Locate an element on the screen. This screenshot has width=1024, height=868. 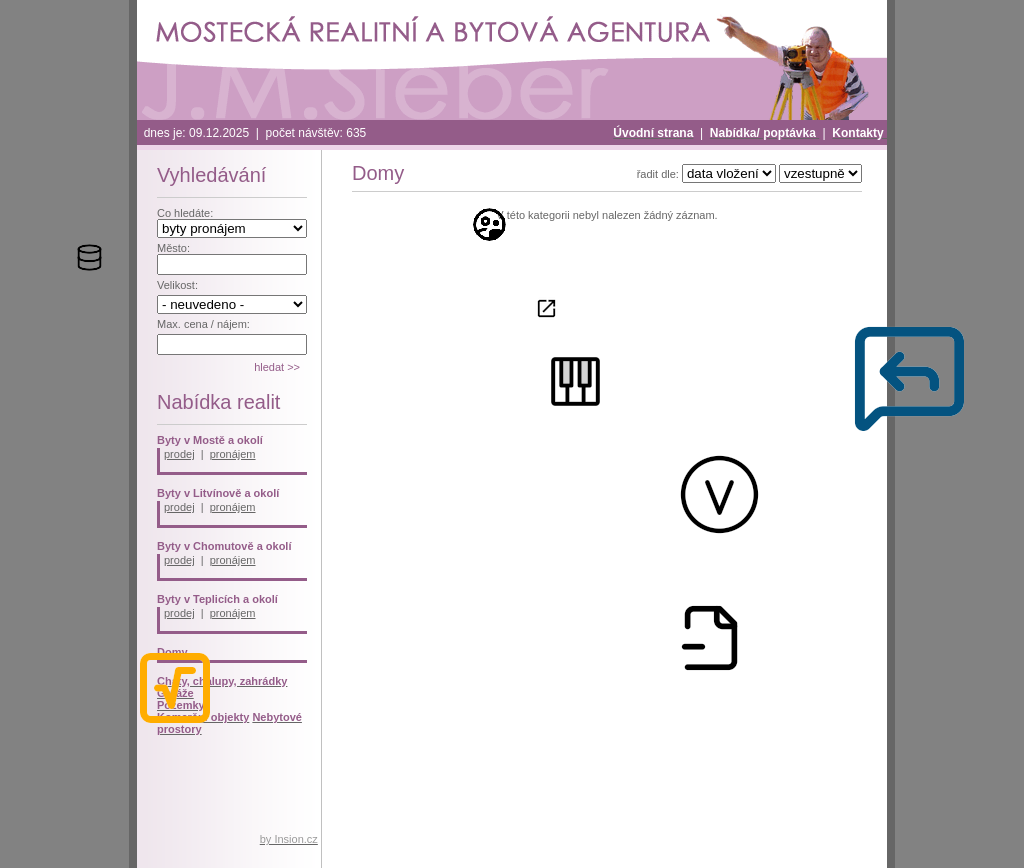
access database management is located at coordinates (89, 257).